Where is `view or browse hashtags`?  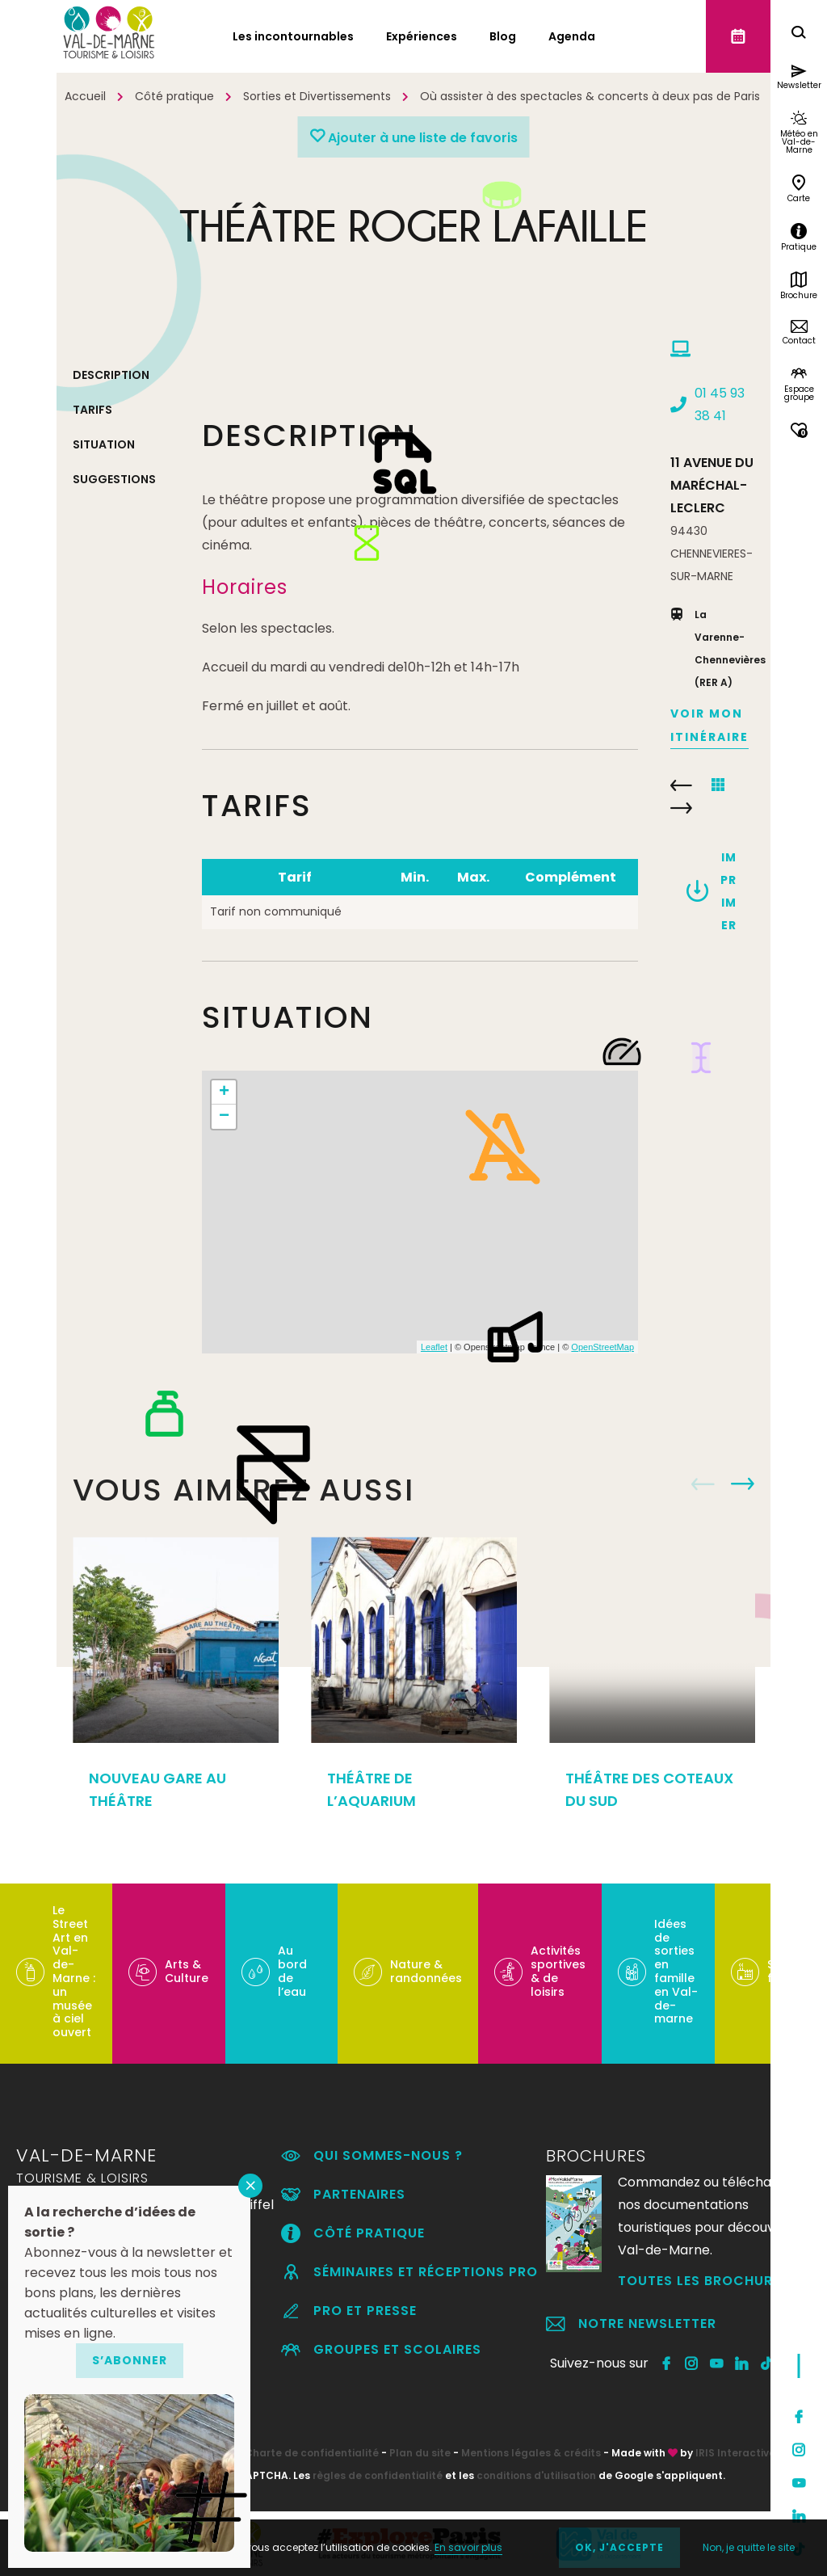 view or browse hashtags is located at coordinates (208, 2507).